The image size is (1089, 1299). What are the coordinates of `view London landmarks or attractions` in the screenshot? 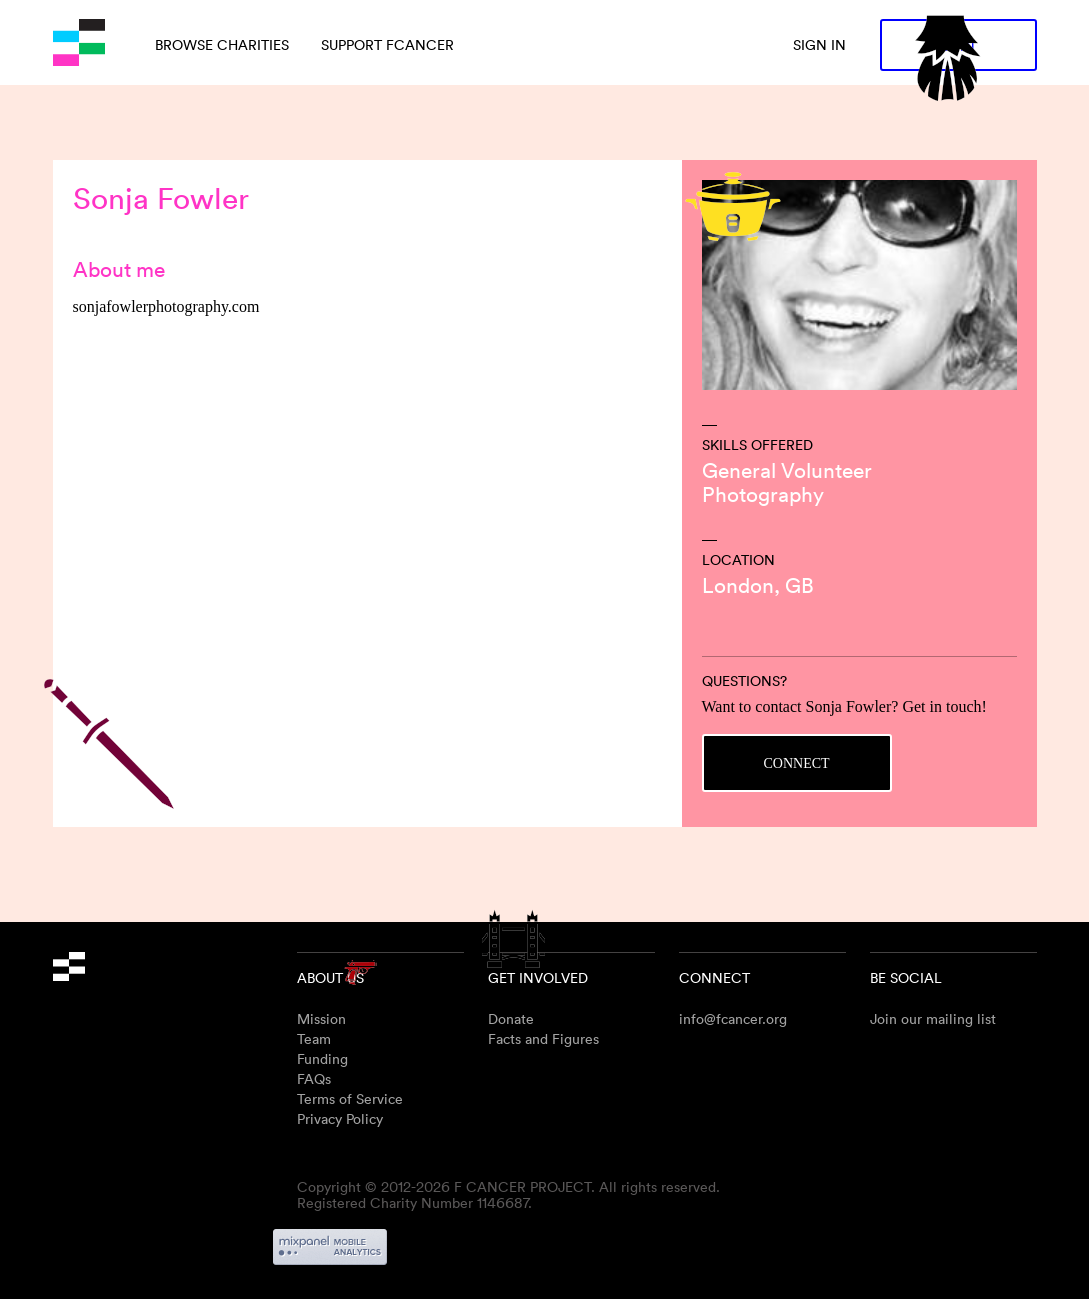 It's located at (513, 937).